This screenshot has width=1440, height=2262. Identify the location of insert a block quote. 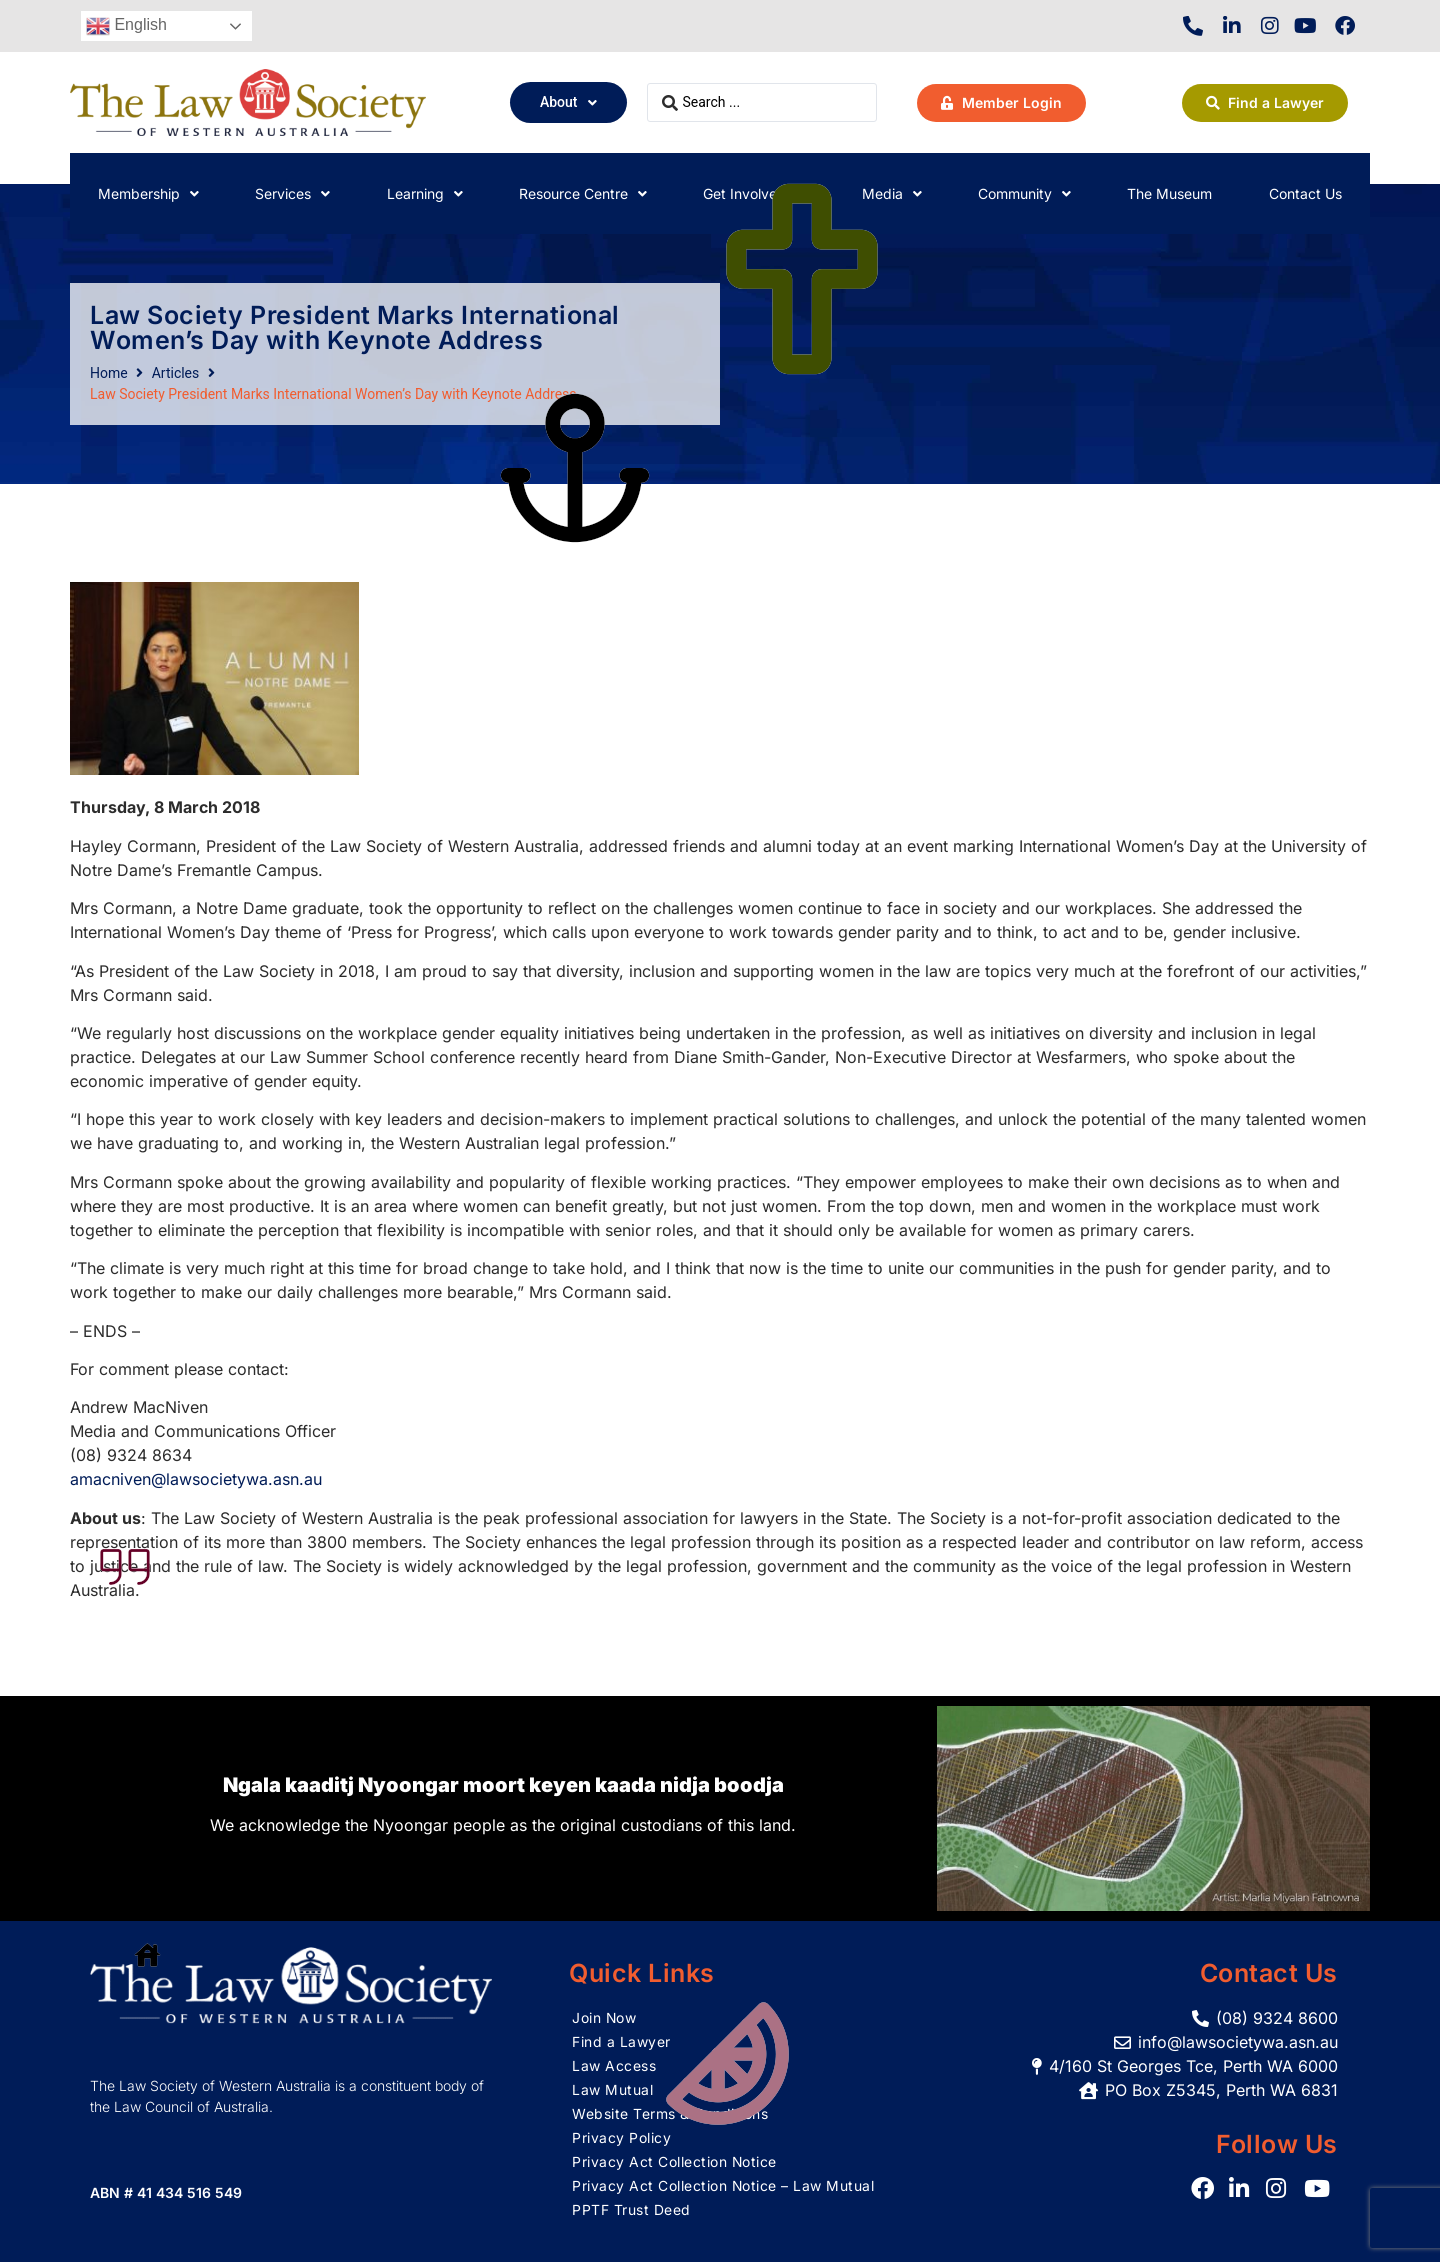
(125, 1566).